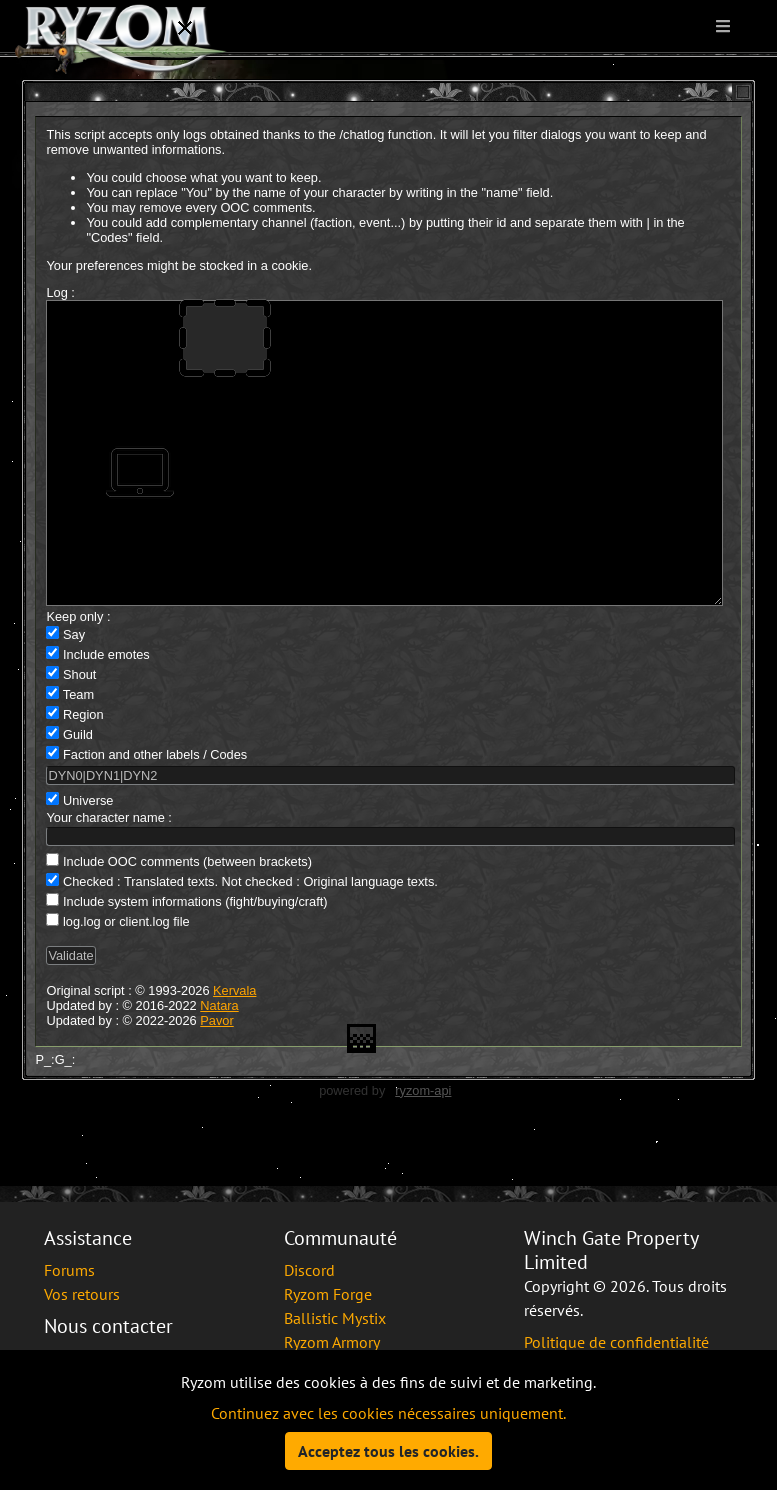  Describe the element at coordinates (185, 28) in the screenshot. I see `close a dialog or modal` at that location.